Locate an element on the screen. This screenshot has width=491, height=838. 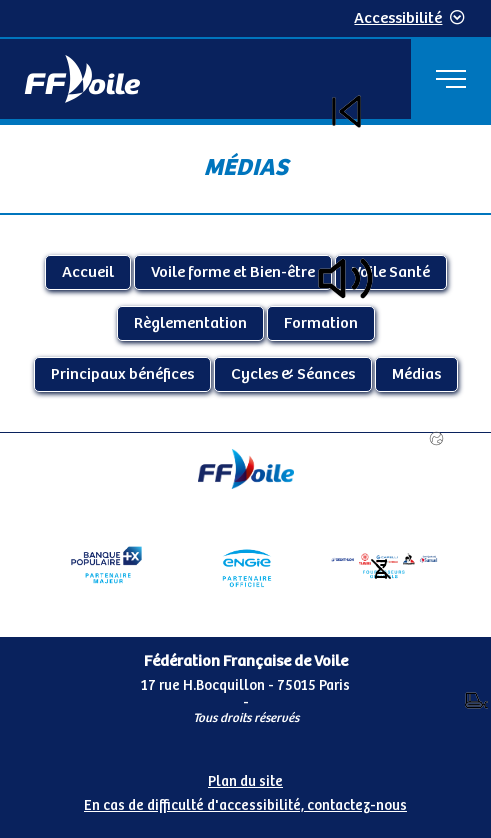
access construction or heavy machinery tools is located at coordinates (476, 700).